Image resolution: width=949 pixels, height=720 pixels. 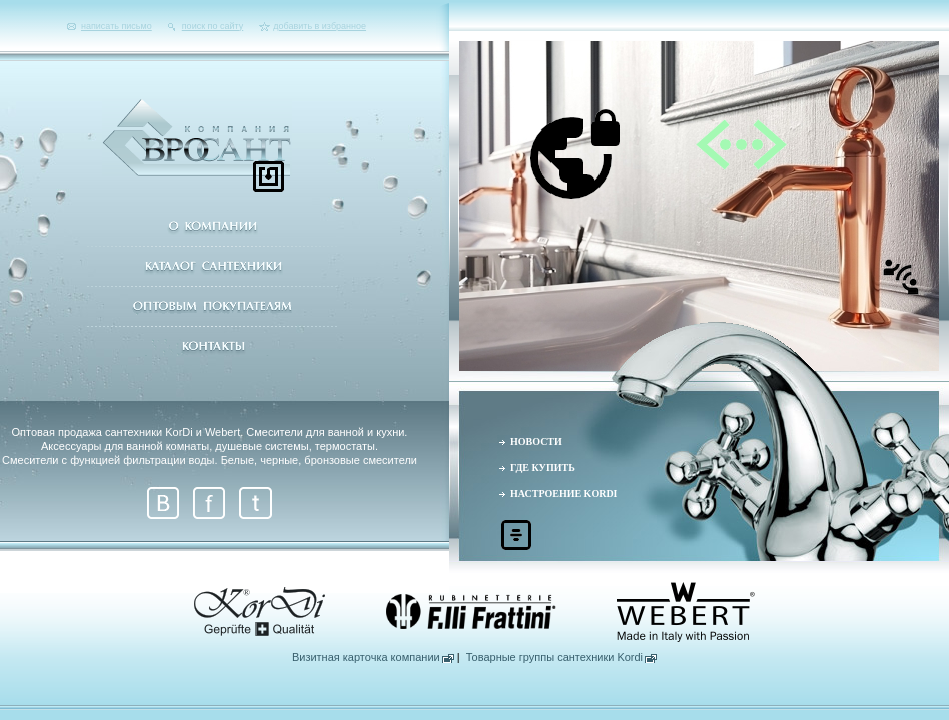 What do you see at coordinates (575, 154) in the screenshot?
I see `connect to a secure VPN network` at bounding box center [575, 154].